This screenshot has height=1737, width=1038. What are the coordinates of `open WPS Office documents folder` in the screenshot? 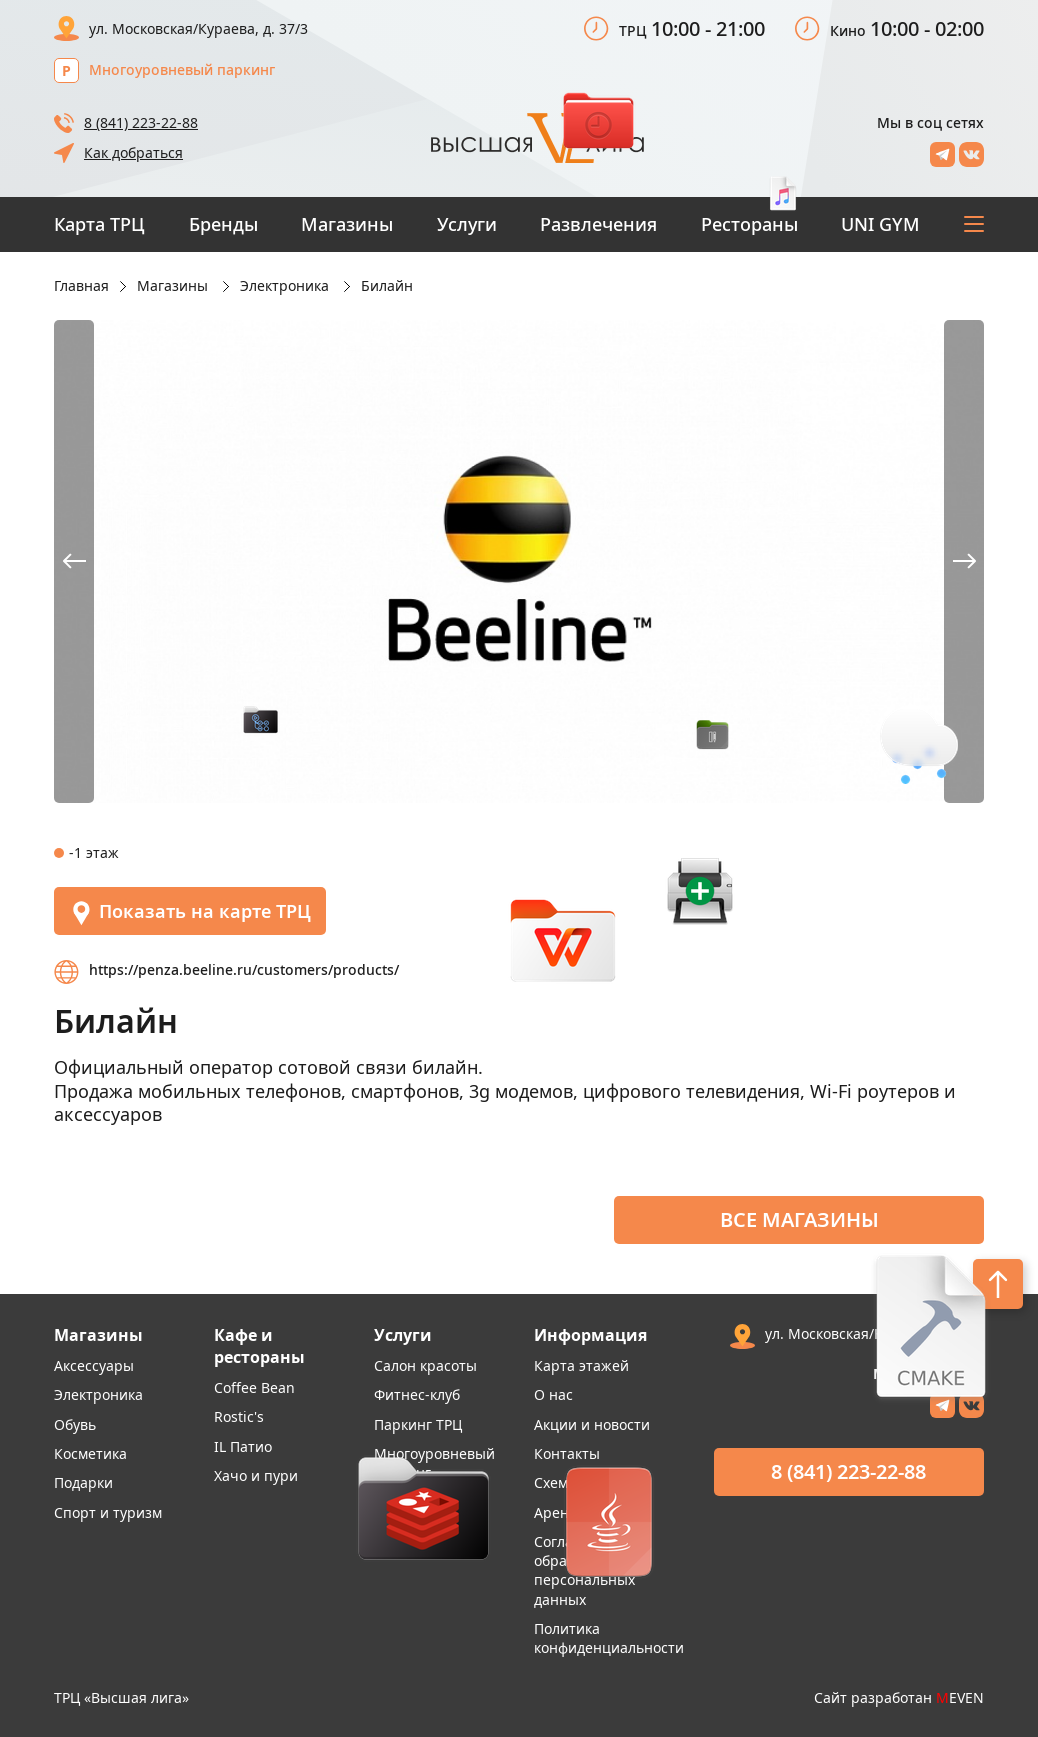 It's located at (562, 943).